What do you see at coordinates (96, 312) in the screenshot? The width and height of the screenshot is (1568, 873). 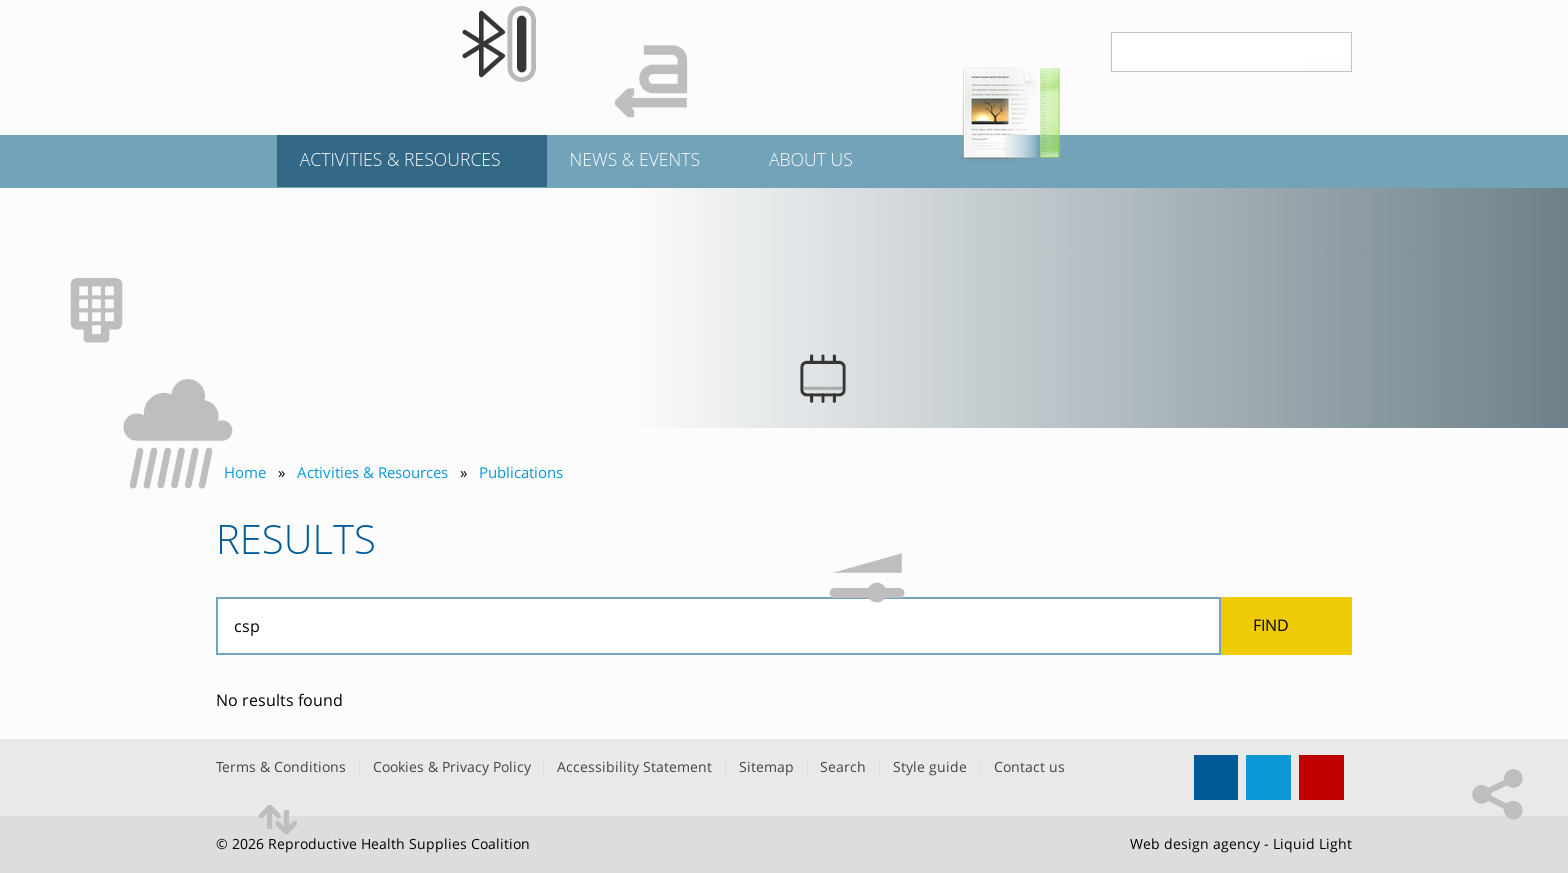 I see `open the dialpad for number input` at bounding box center [96, 312].